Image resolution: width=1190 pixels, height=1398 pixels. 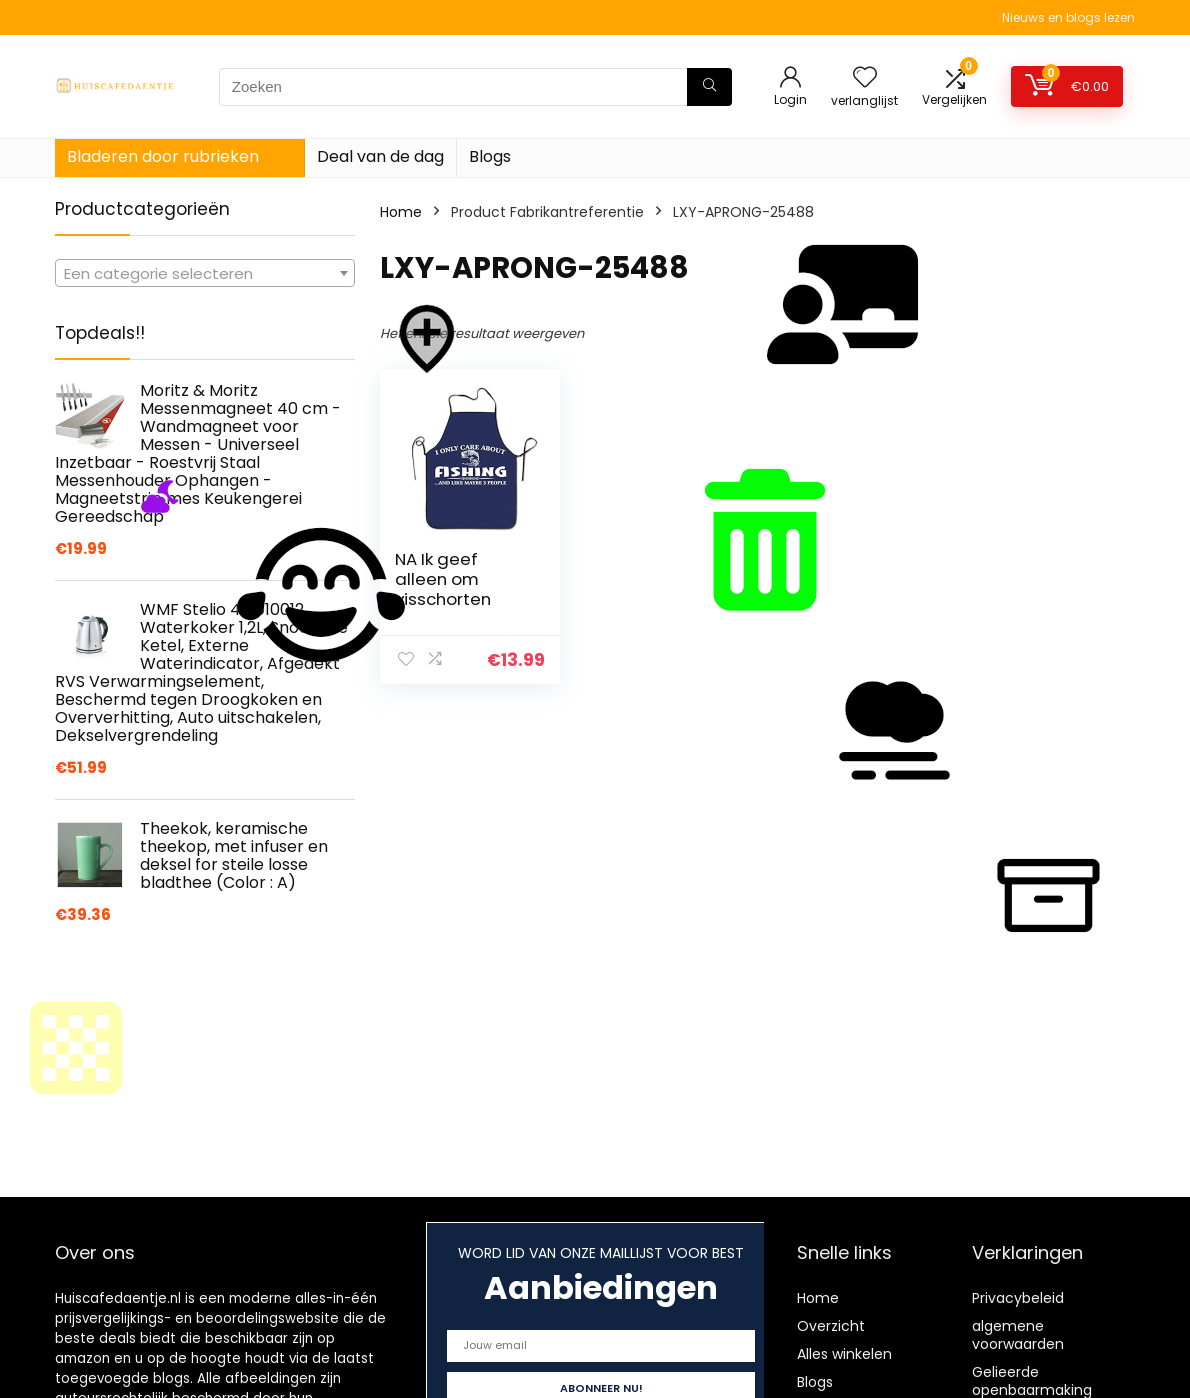 I want to click on indicates smog or poor air quality conditions, so click(x=894, y=730).